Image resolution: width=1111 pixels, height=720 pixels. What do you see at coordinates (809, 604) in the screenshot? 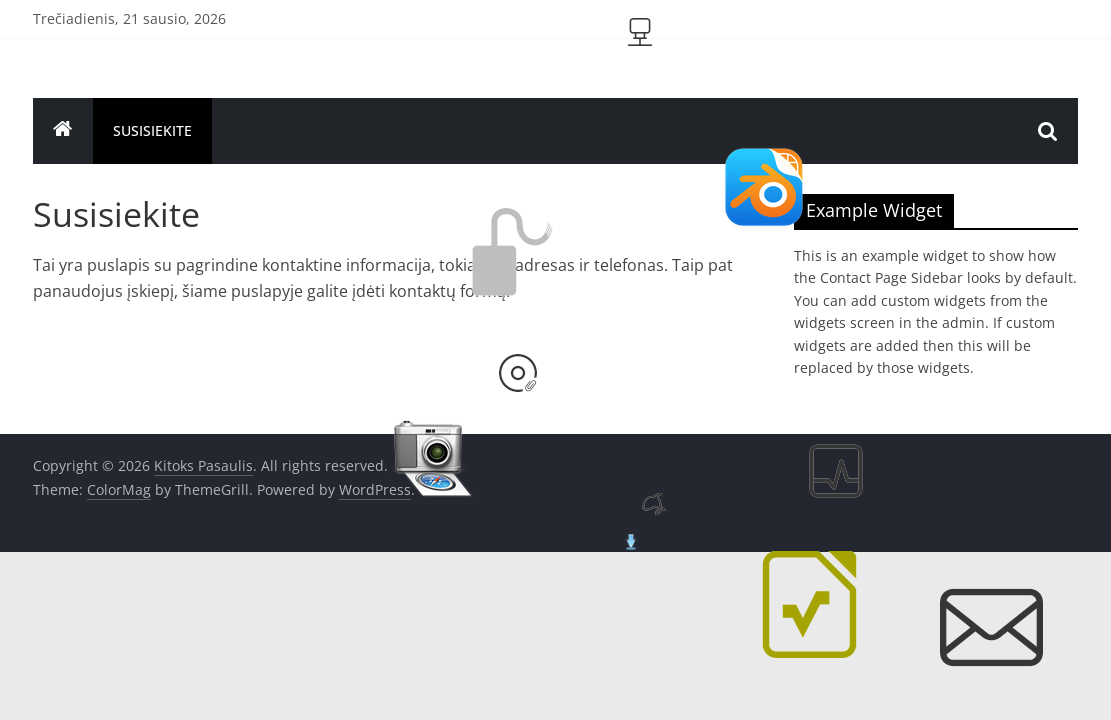
I see `open libreoffice math application` at bounding box center [809, 604].